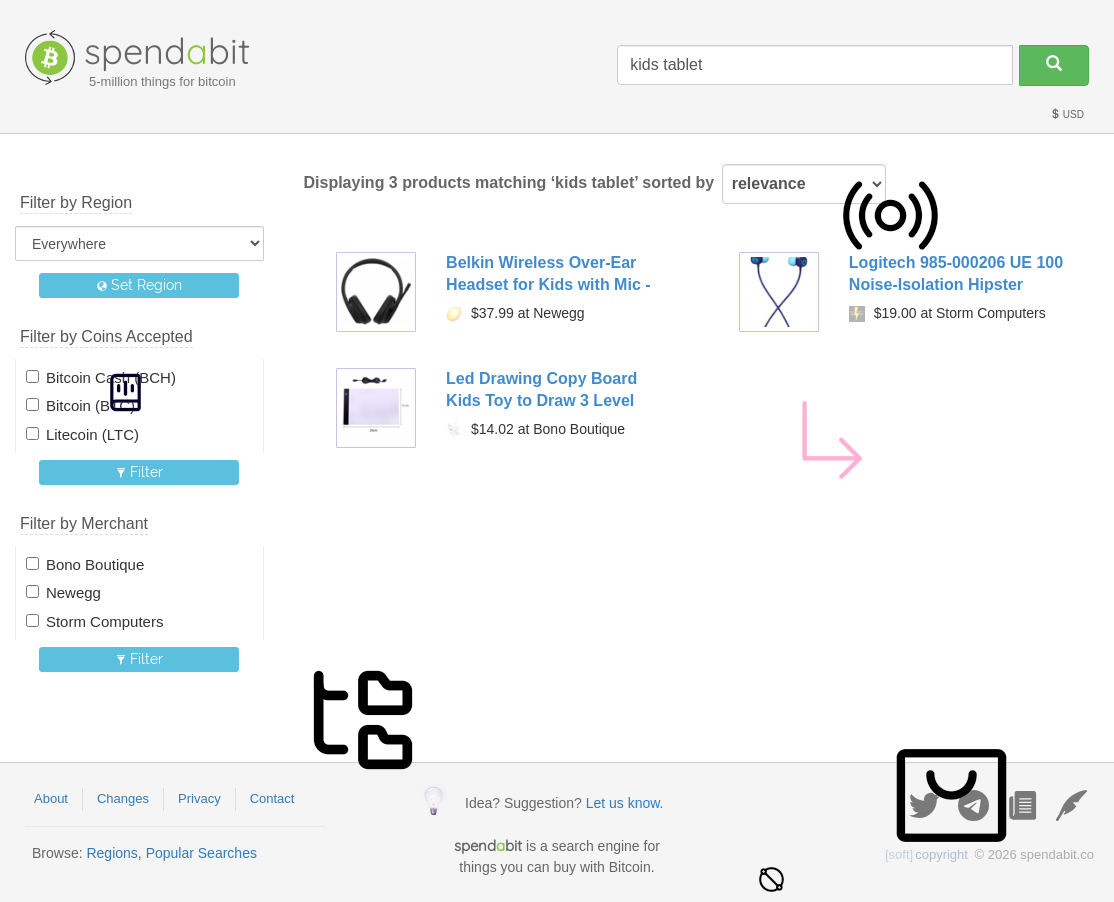 Image resolution: width=1114 pixels, height=902 pixels. Describe the element at coordinates (771, 879) in the screenshot. I see `measure or display diameter of a circular object` at that location.